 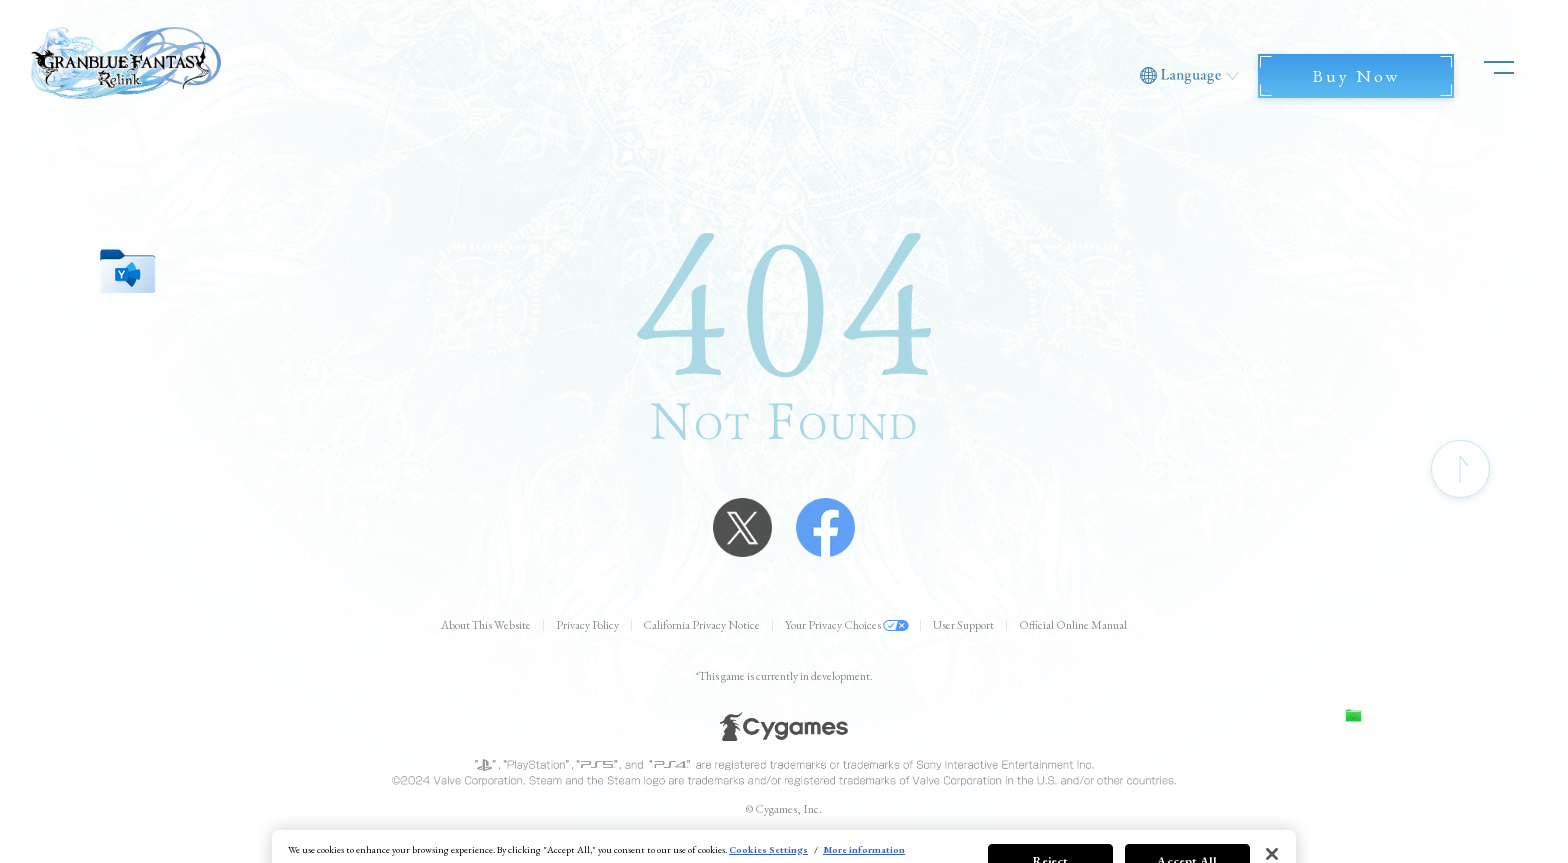 What do you see at coordinates (127, 272) in the screenshot?
I see `open folder containing Microsoft Yammer files` at bounding box center [127, 272].